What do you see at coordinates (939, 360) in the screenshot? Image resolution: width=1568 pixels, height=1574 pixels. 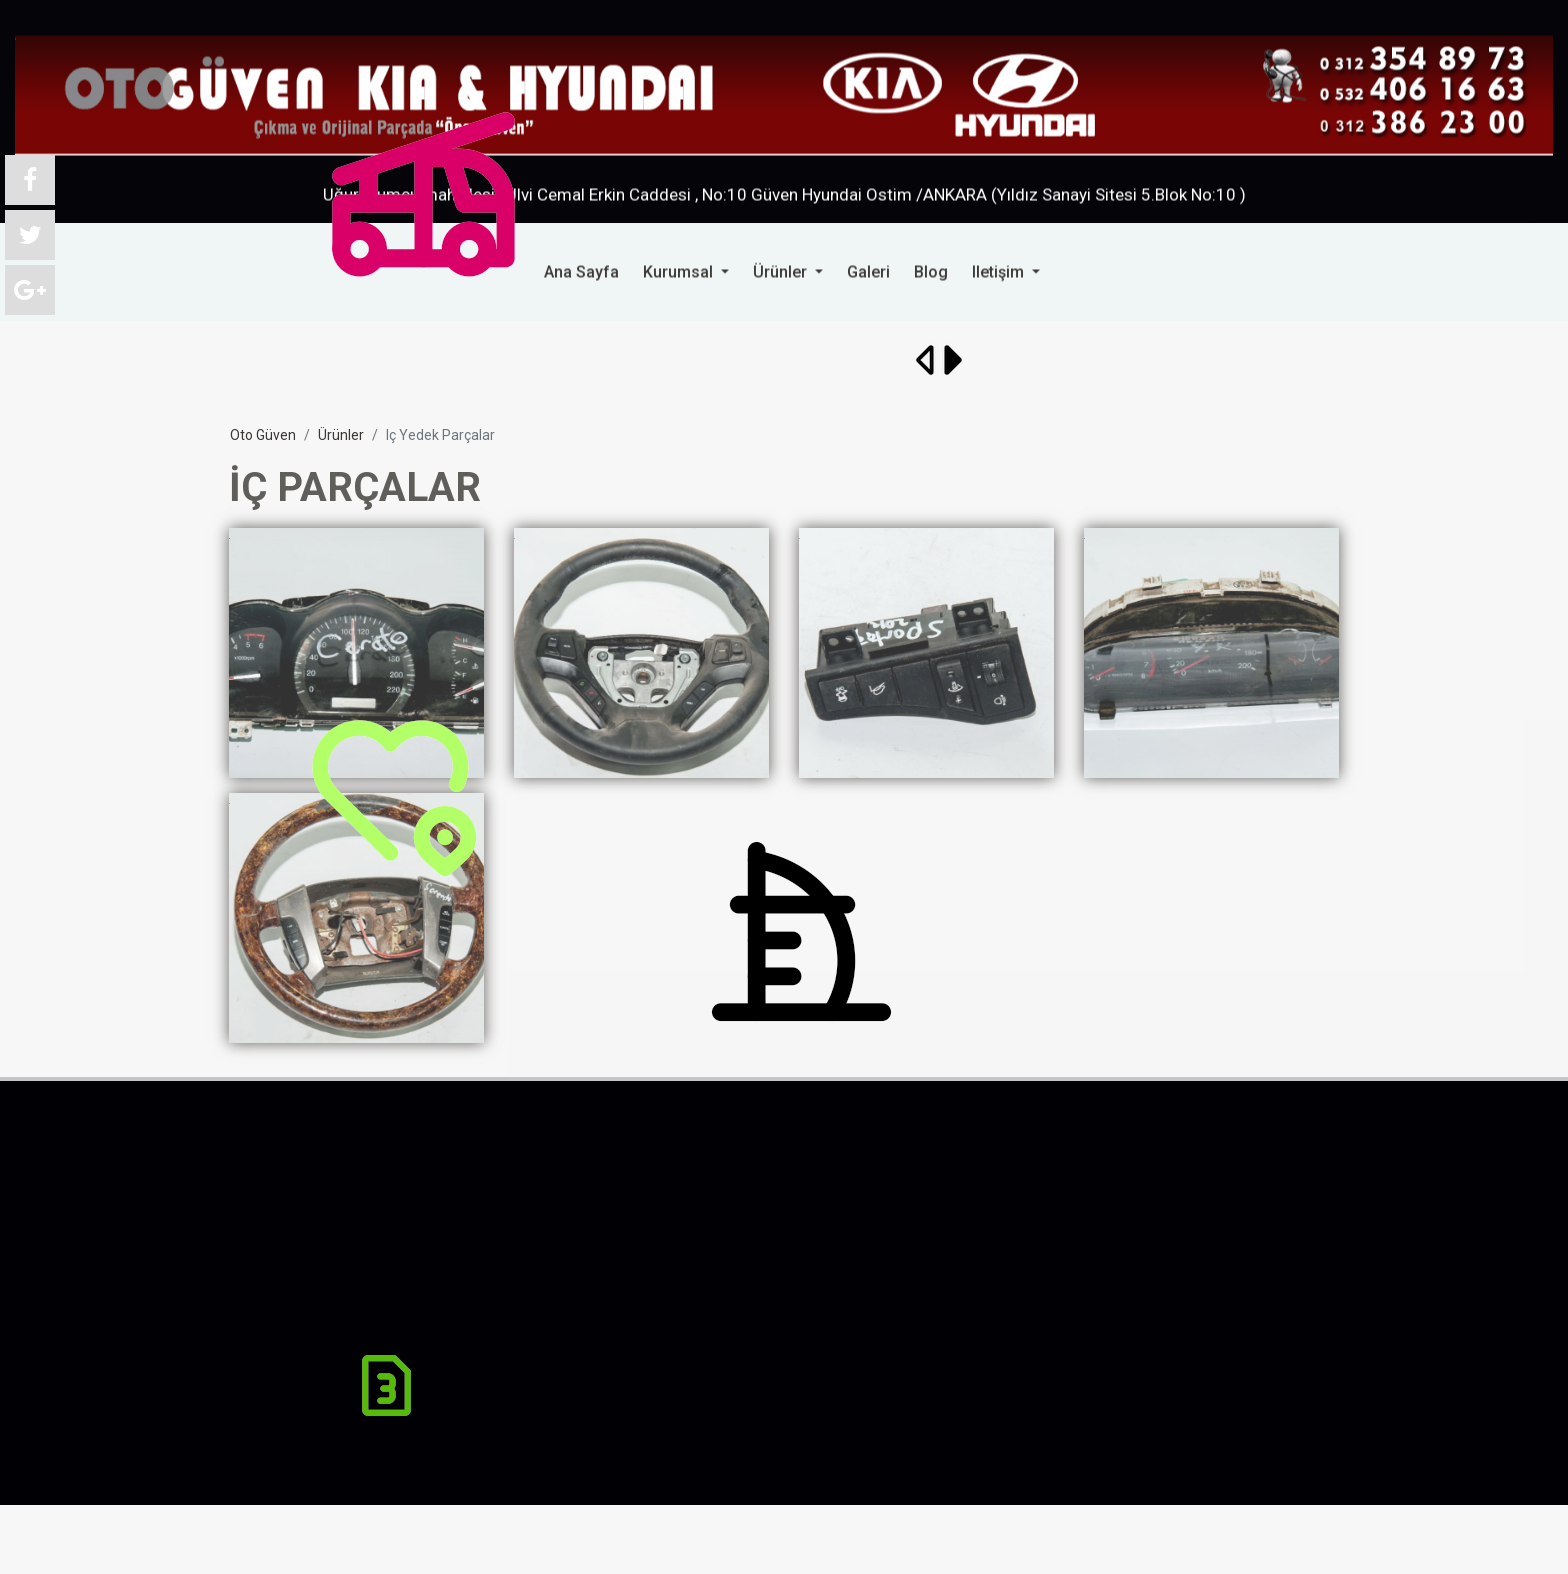 I see `switch to the left panel or view` at bounding box center [939, 360].